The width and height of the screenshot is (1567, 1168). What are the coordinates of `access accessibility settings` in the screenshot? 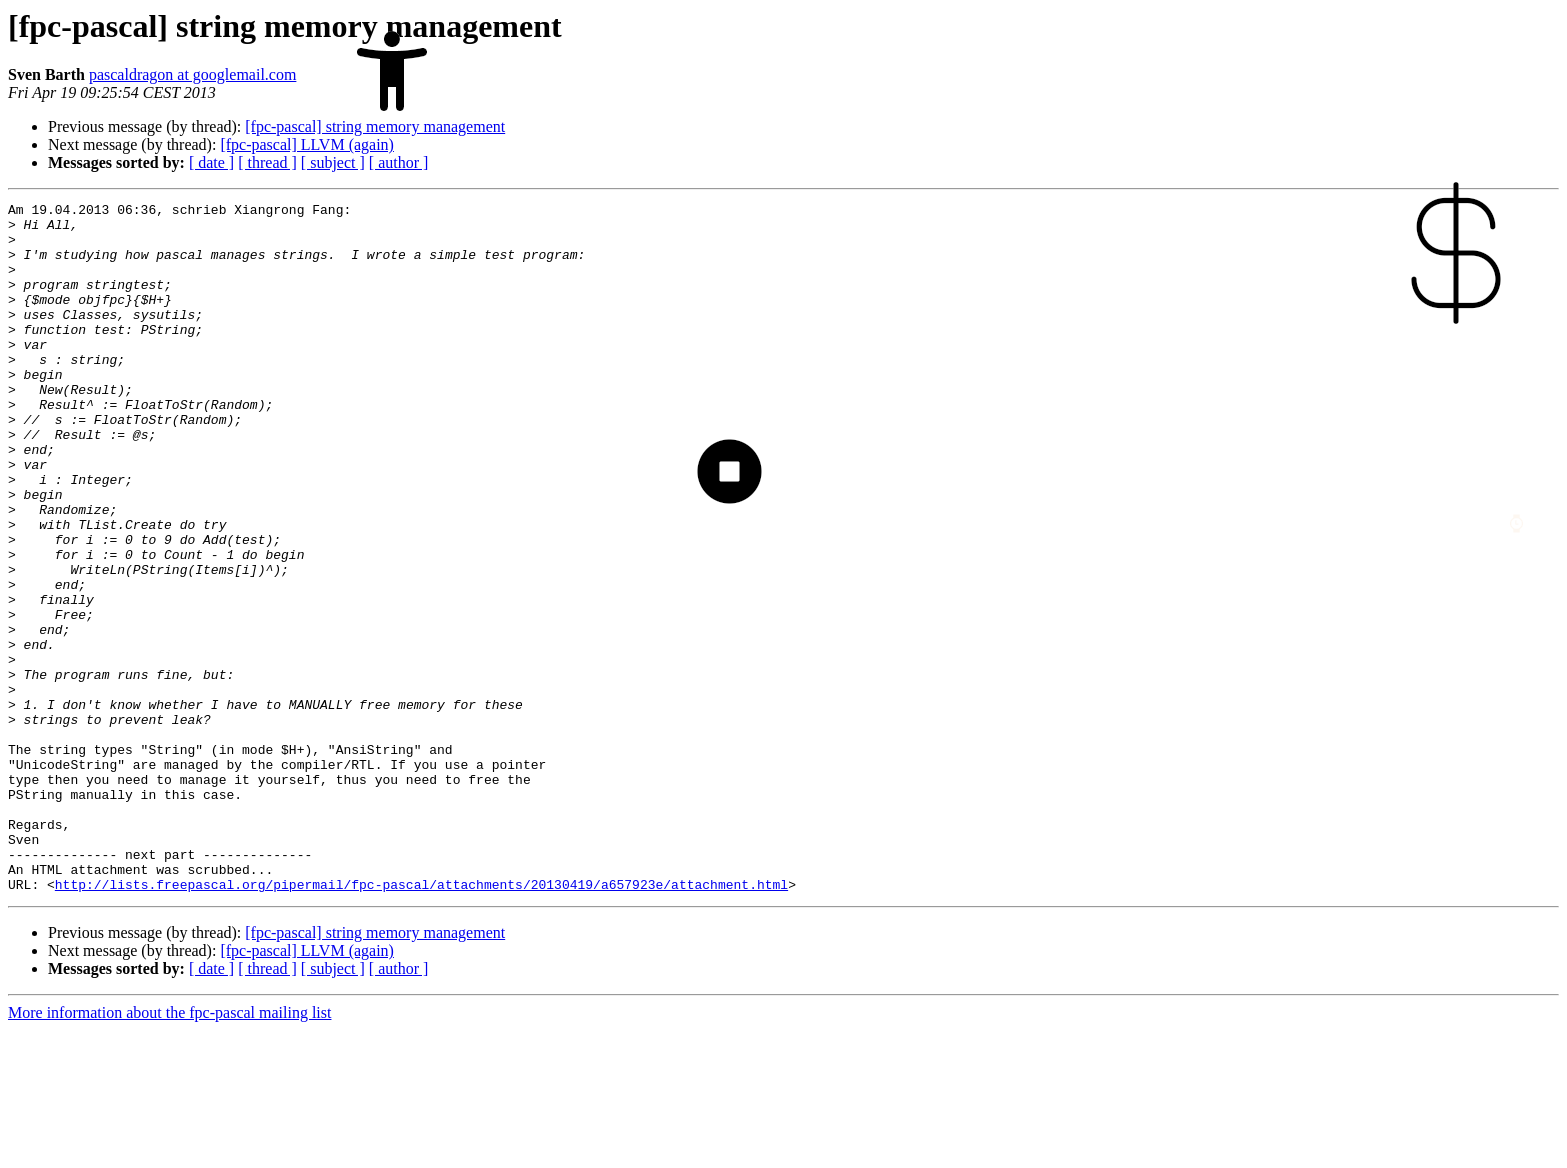 It's located at (392, 71).